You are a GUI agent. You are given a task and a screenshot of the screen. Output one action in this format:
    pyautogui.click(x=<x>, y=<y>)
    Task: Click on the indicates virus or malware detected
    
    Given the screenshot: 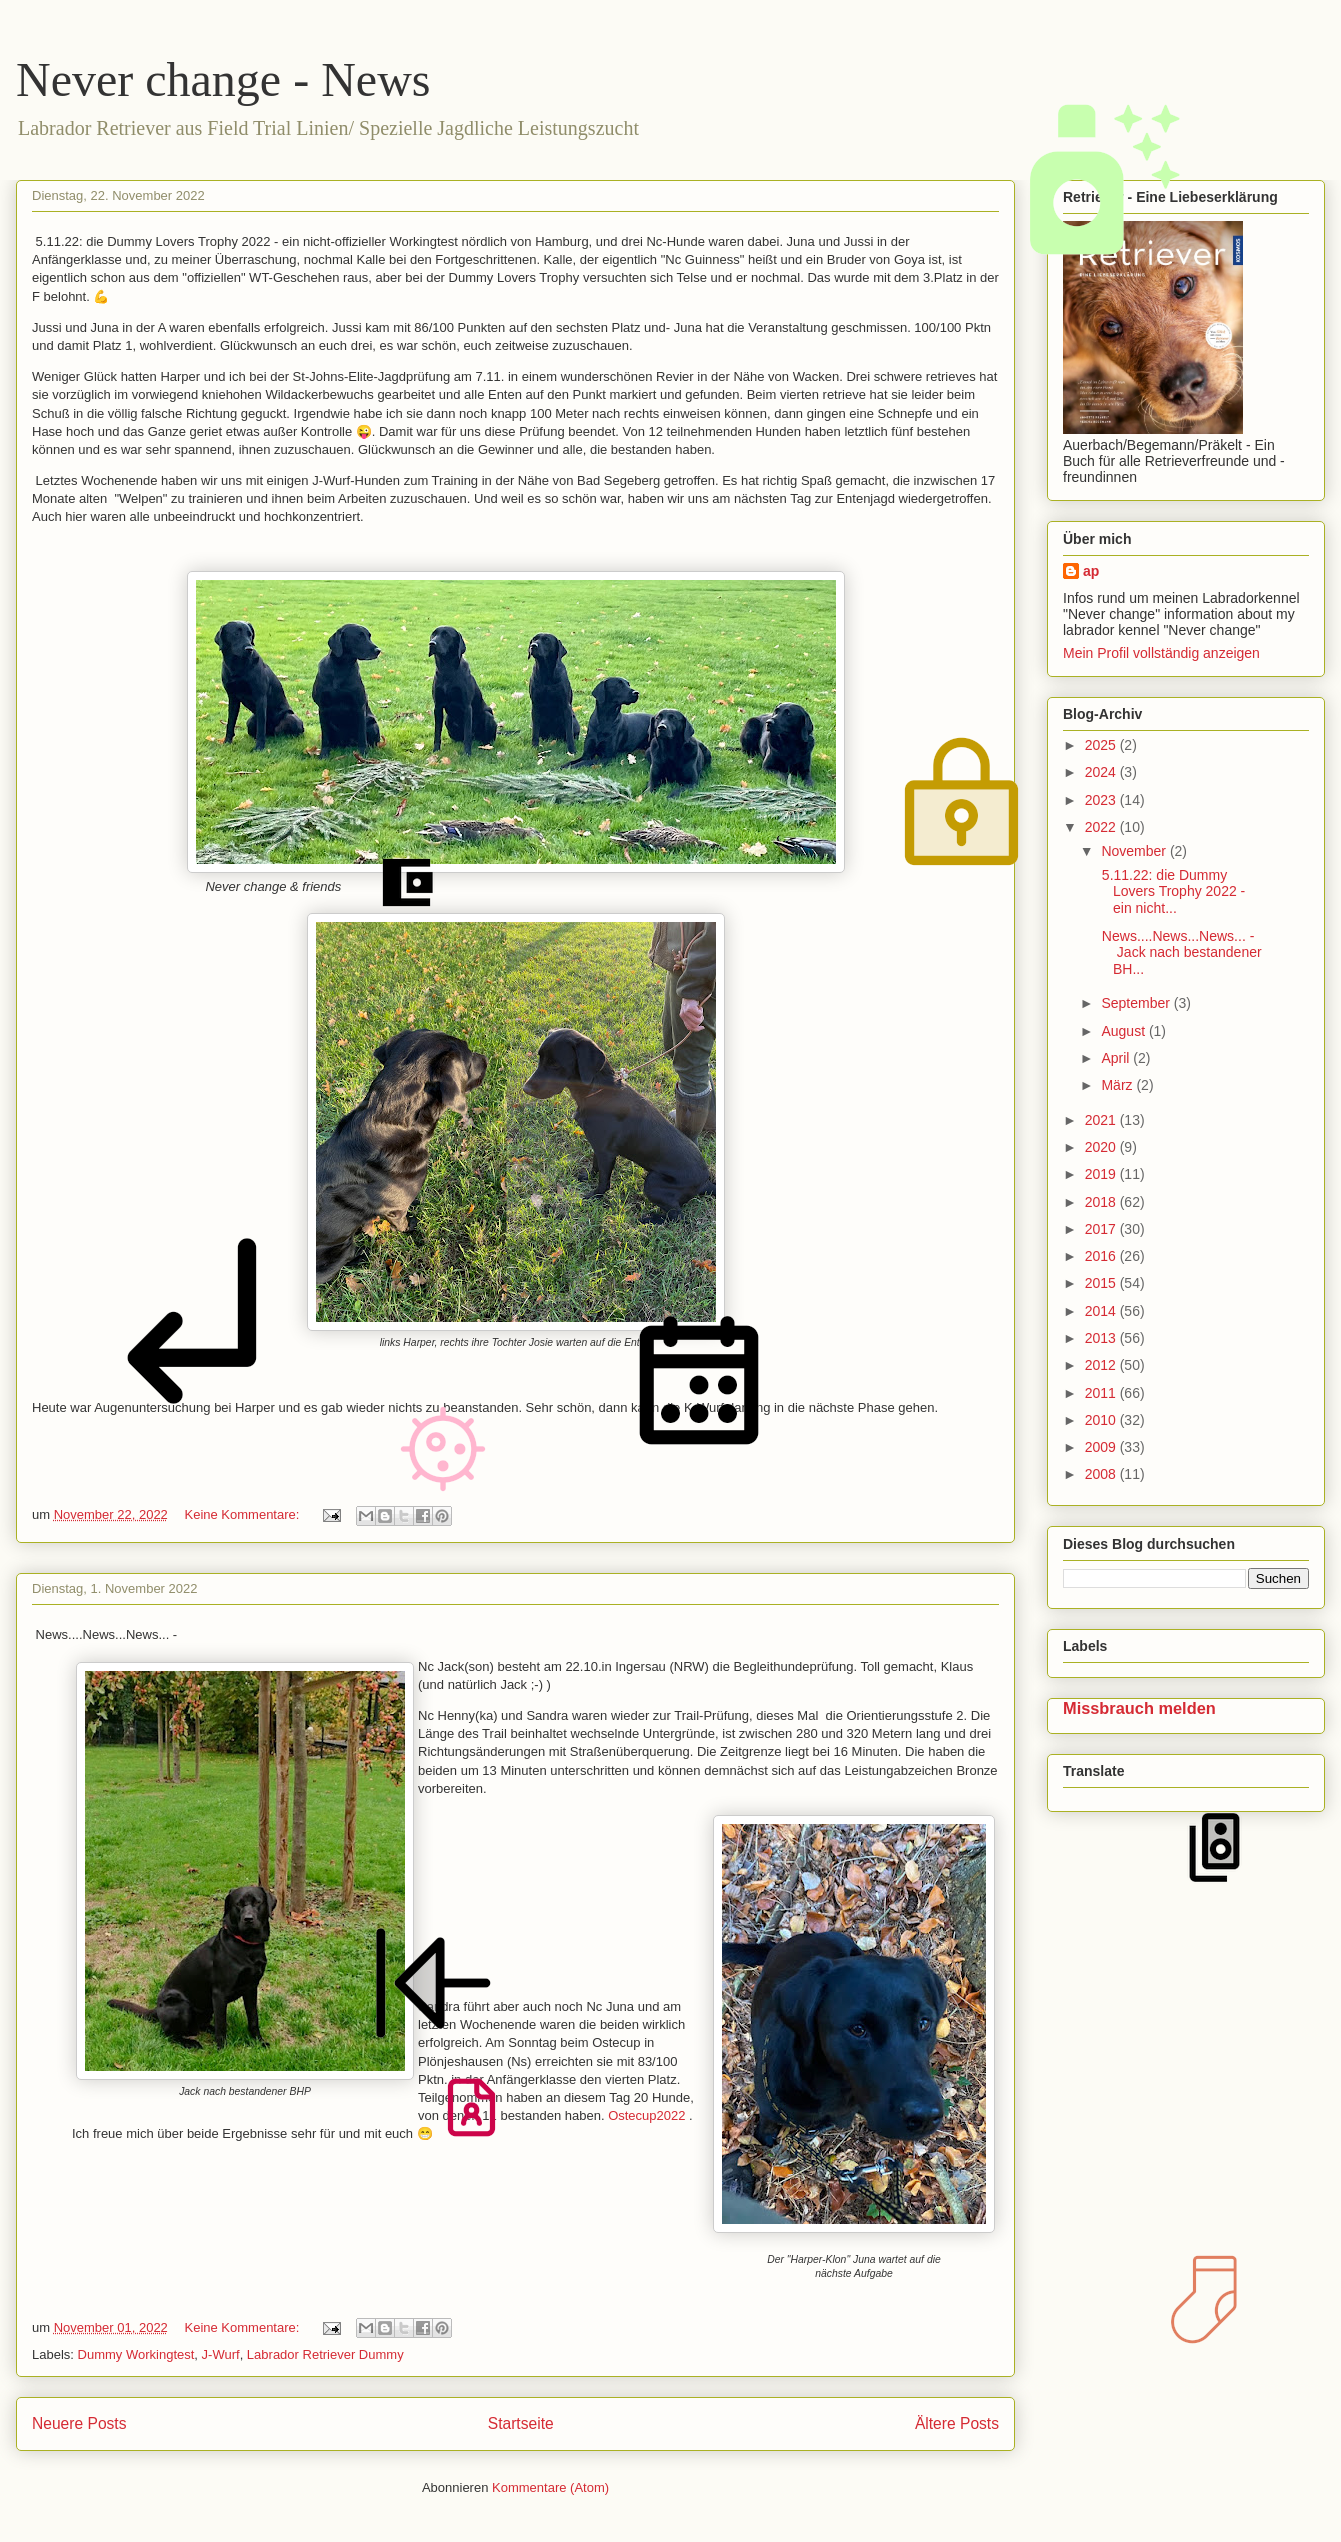 What is the action you would take?
    pyautogui.click(x=443, y=1449)
    